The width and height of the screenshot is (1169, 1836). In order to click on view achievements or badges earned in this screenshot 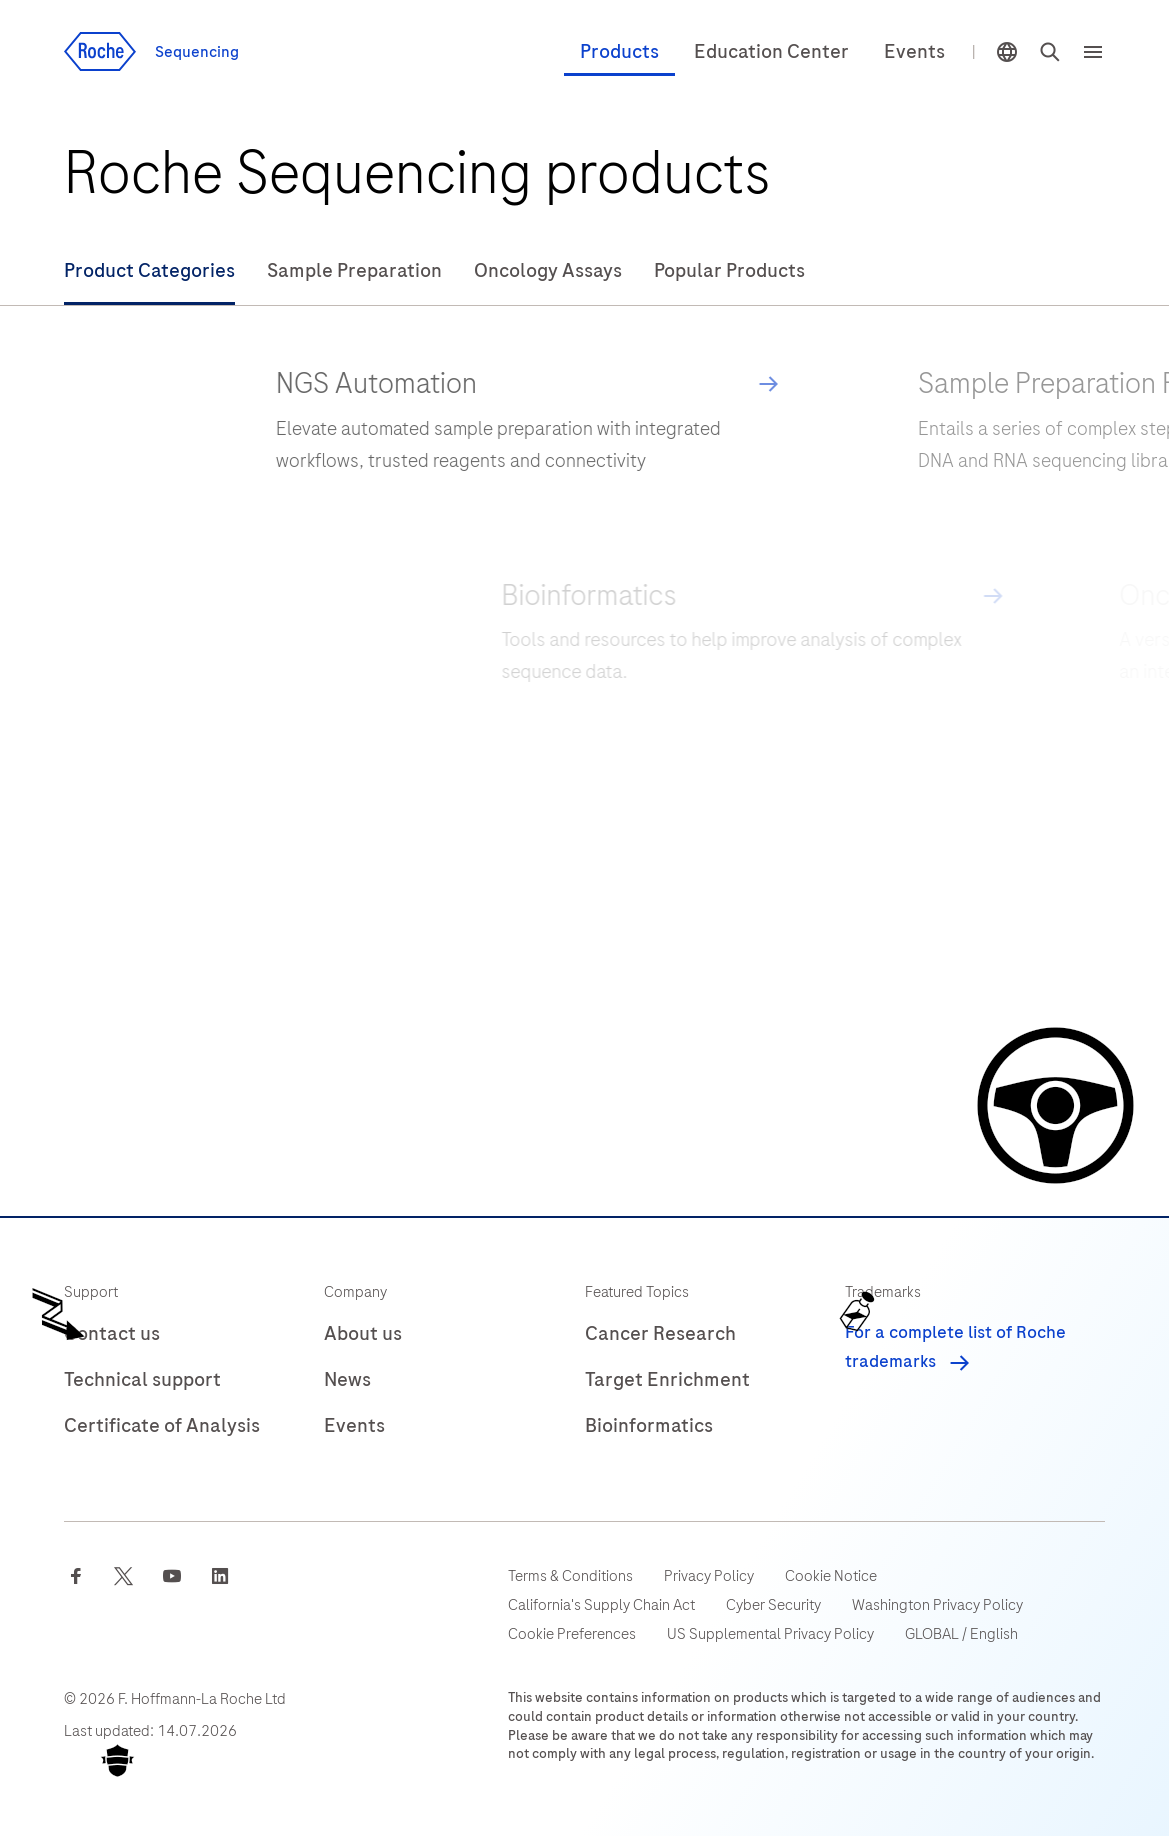, I will do `click(117, 1760)`.